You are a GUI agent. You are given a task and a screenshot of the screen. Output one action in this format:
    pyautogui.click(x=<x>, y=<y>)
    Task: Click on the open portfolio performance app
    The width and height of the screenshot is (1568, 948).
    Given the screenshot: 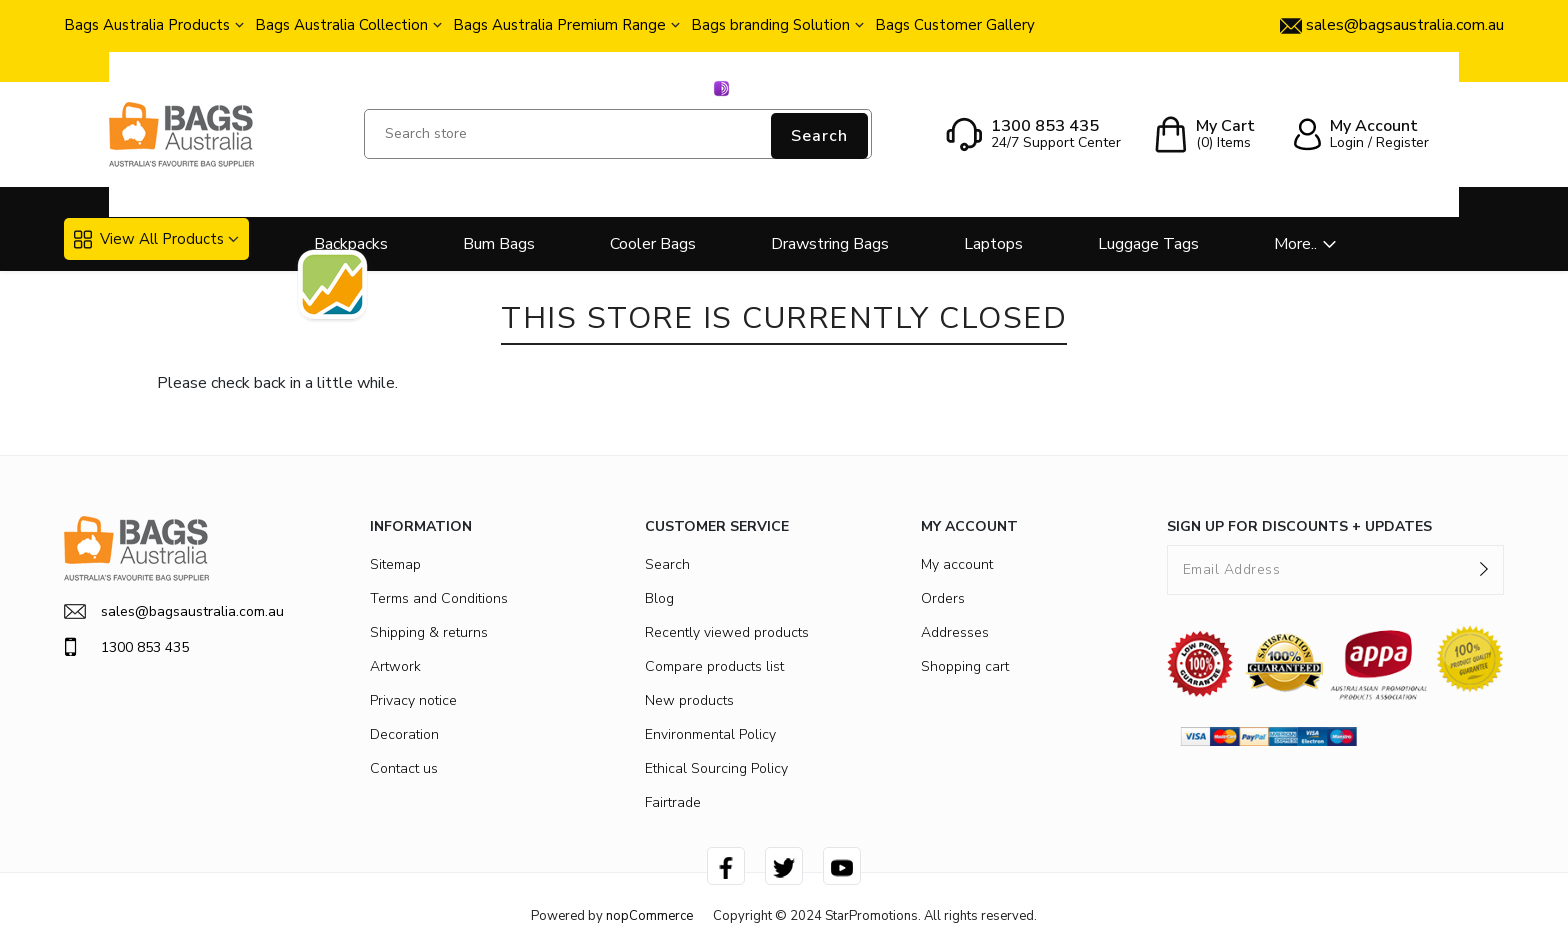 What is the action you would take?
    pyautogui.click(x=332, y=284)
    